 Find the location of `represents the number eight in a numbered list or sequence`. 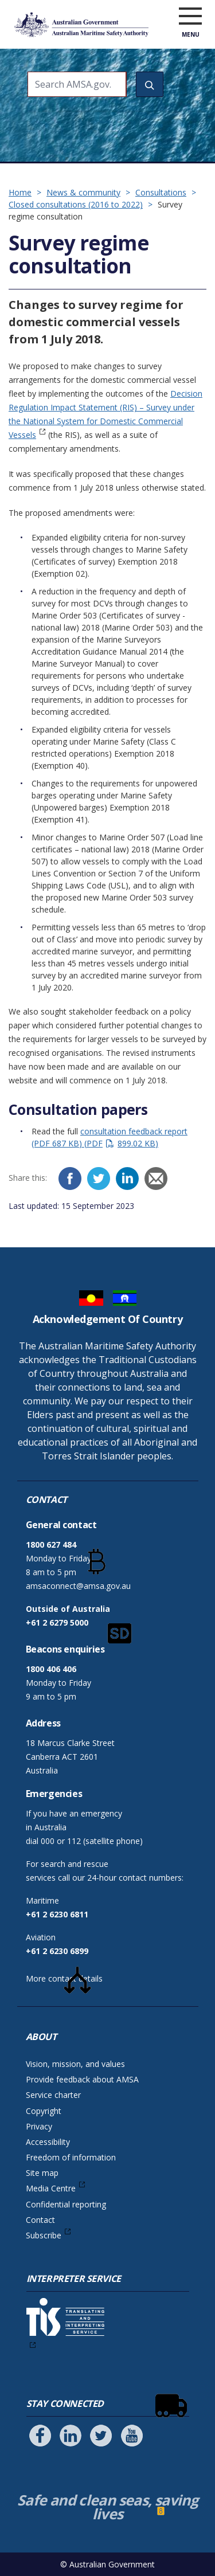

represents the number eight in a numbered list or sequence is located at coordinates (161, 2511).